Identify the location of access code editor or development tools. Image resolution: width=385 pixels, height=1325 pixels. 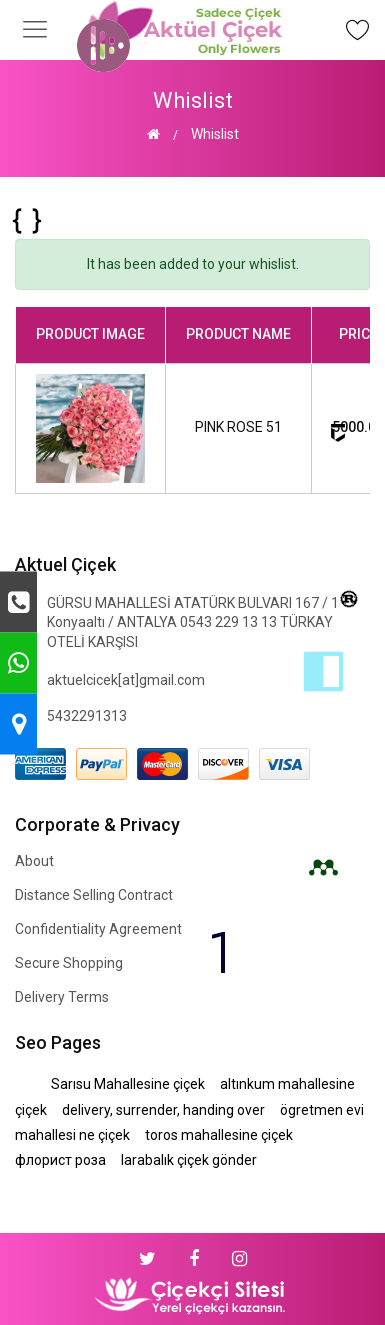
(27, 221).